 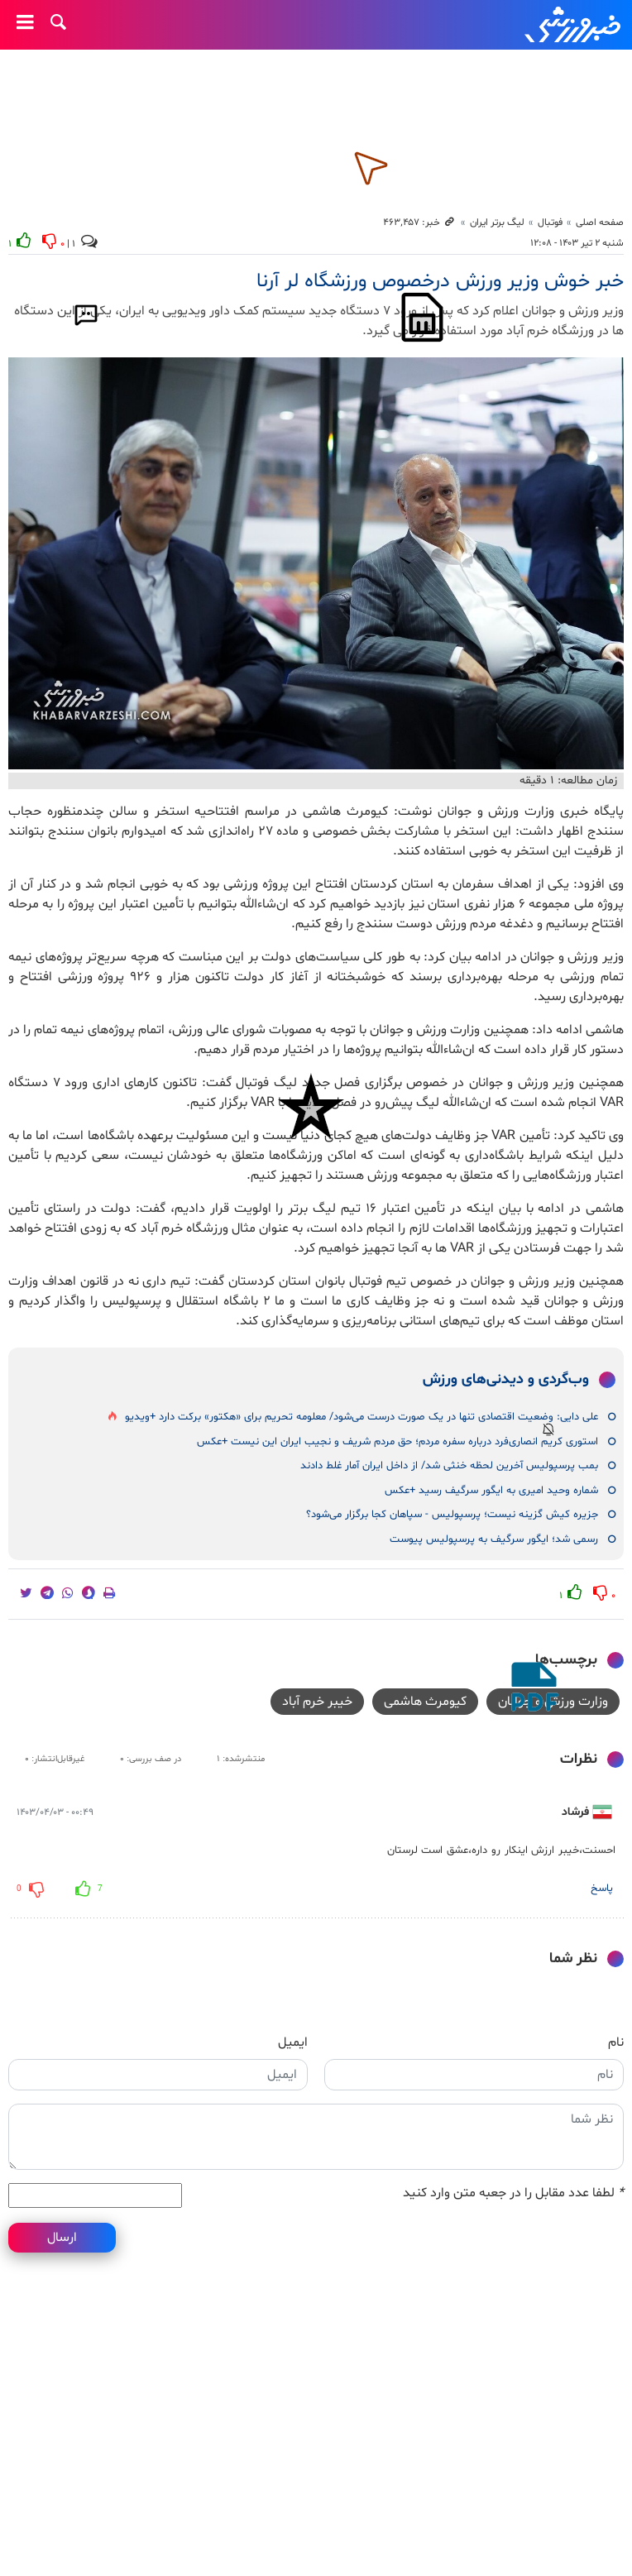 What do you see at coordinates (311, 1106) in the screenshot?
I see `rate or review an item` at bounding box center [311, 1106].